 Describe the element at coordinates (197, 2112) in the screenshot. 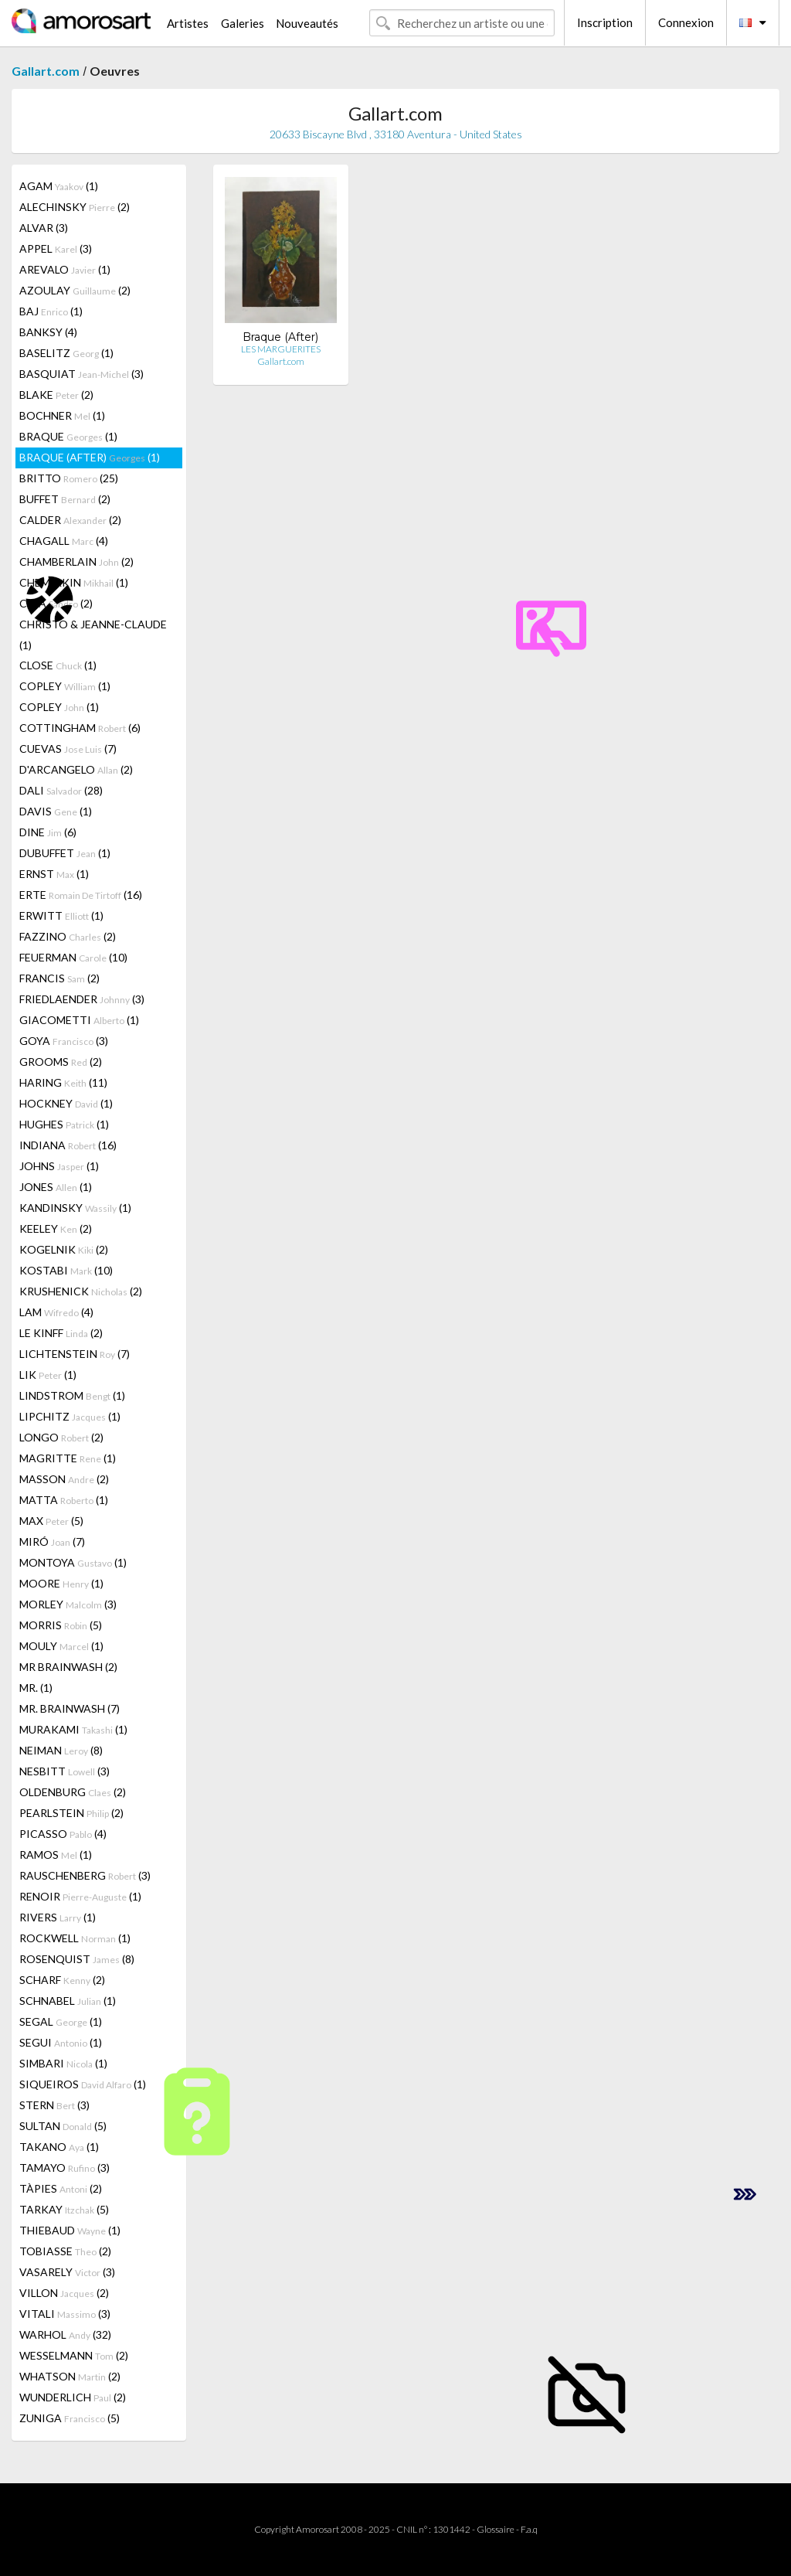

I see `view unanswered or pending form questions` at that location.